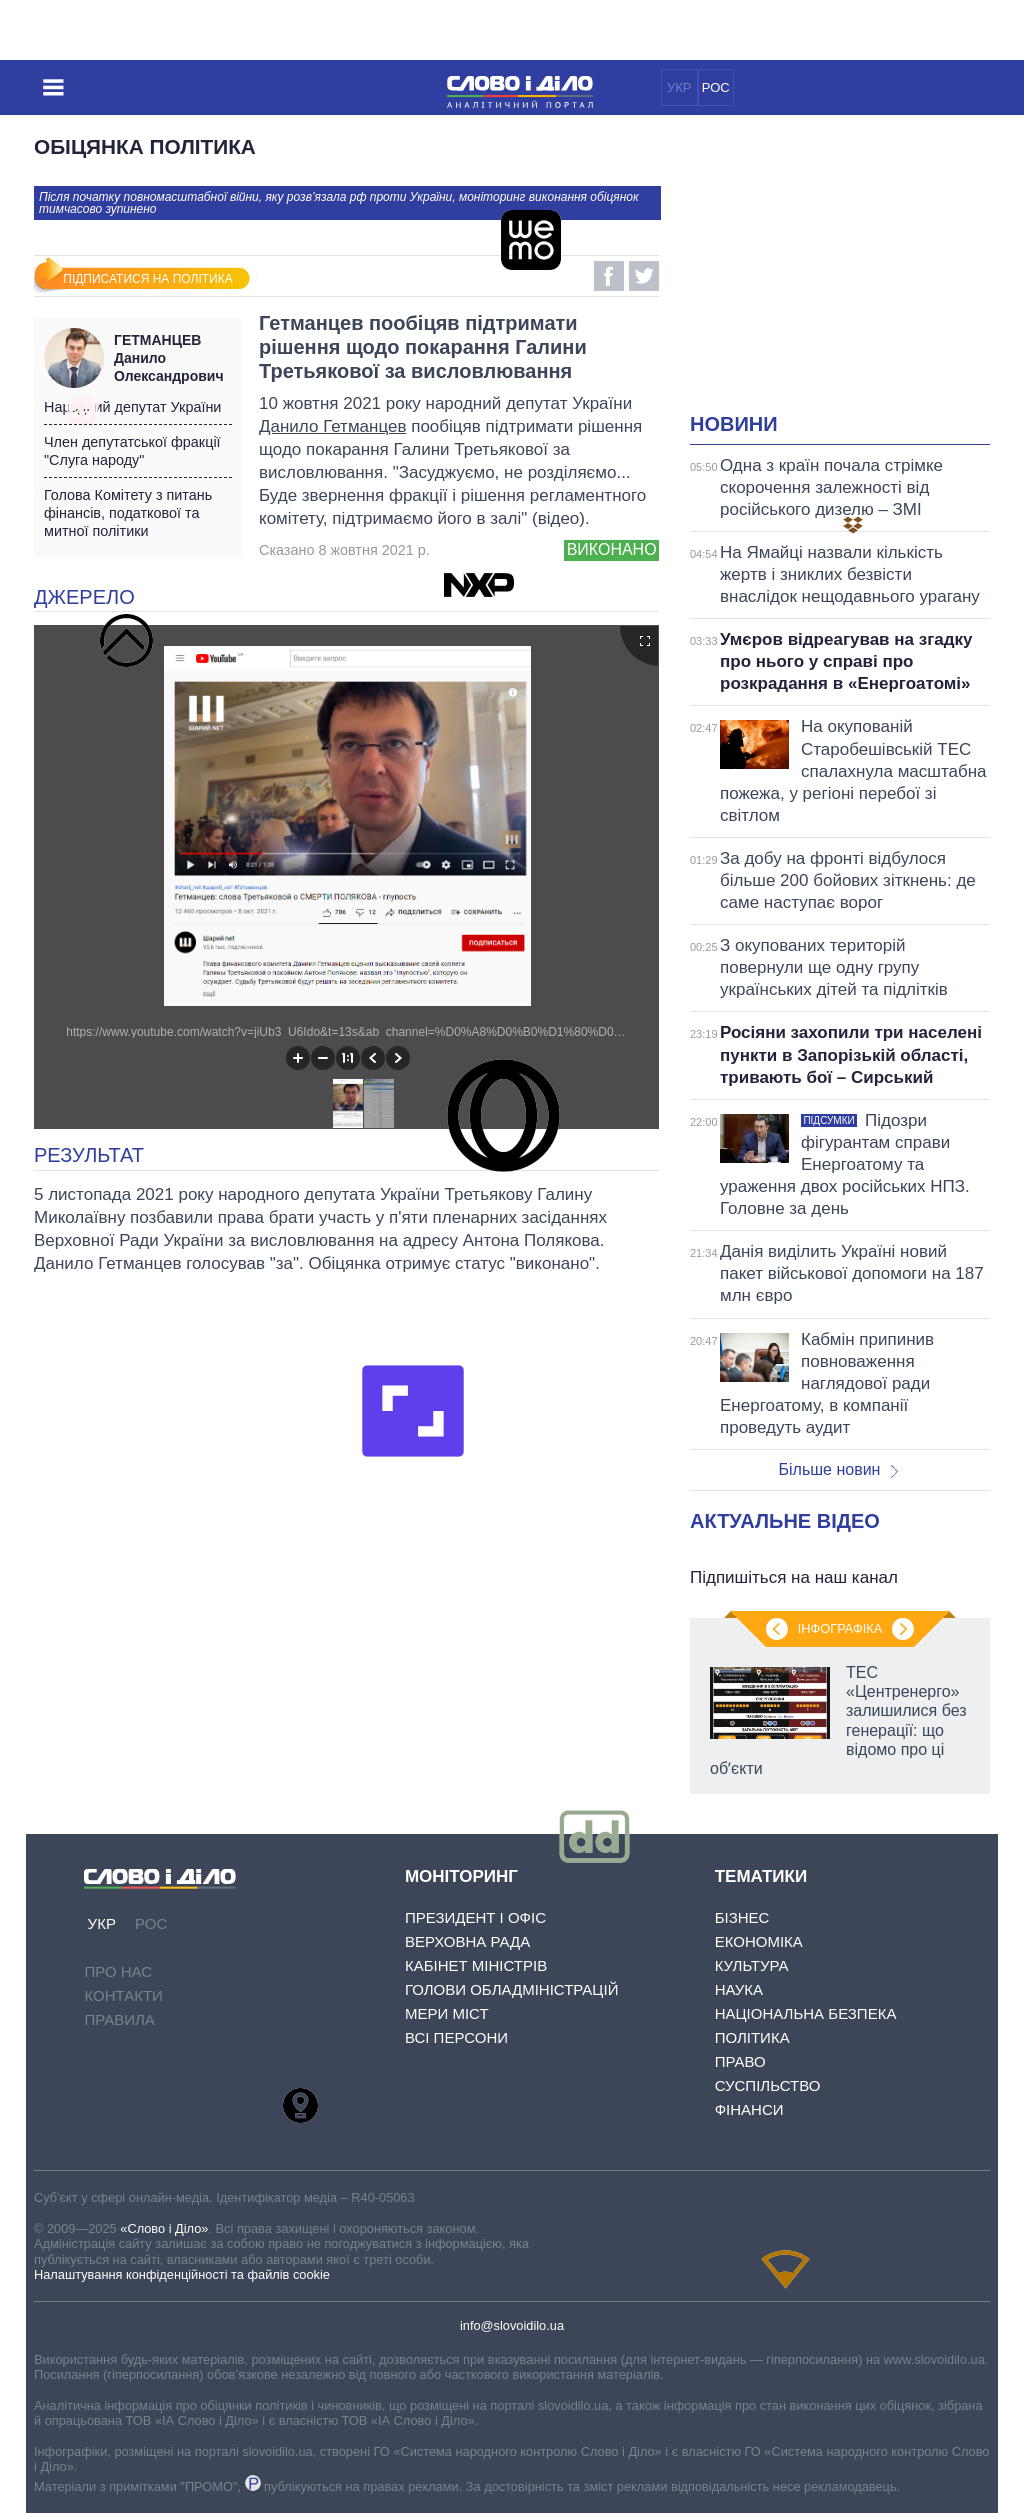 The height and width of the screenshot is (2513, 1024). Describe the element at coordinates (82, 410) in the screenshot. I see `open Google News app` at that location.